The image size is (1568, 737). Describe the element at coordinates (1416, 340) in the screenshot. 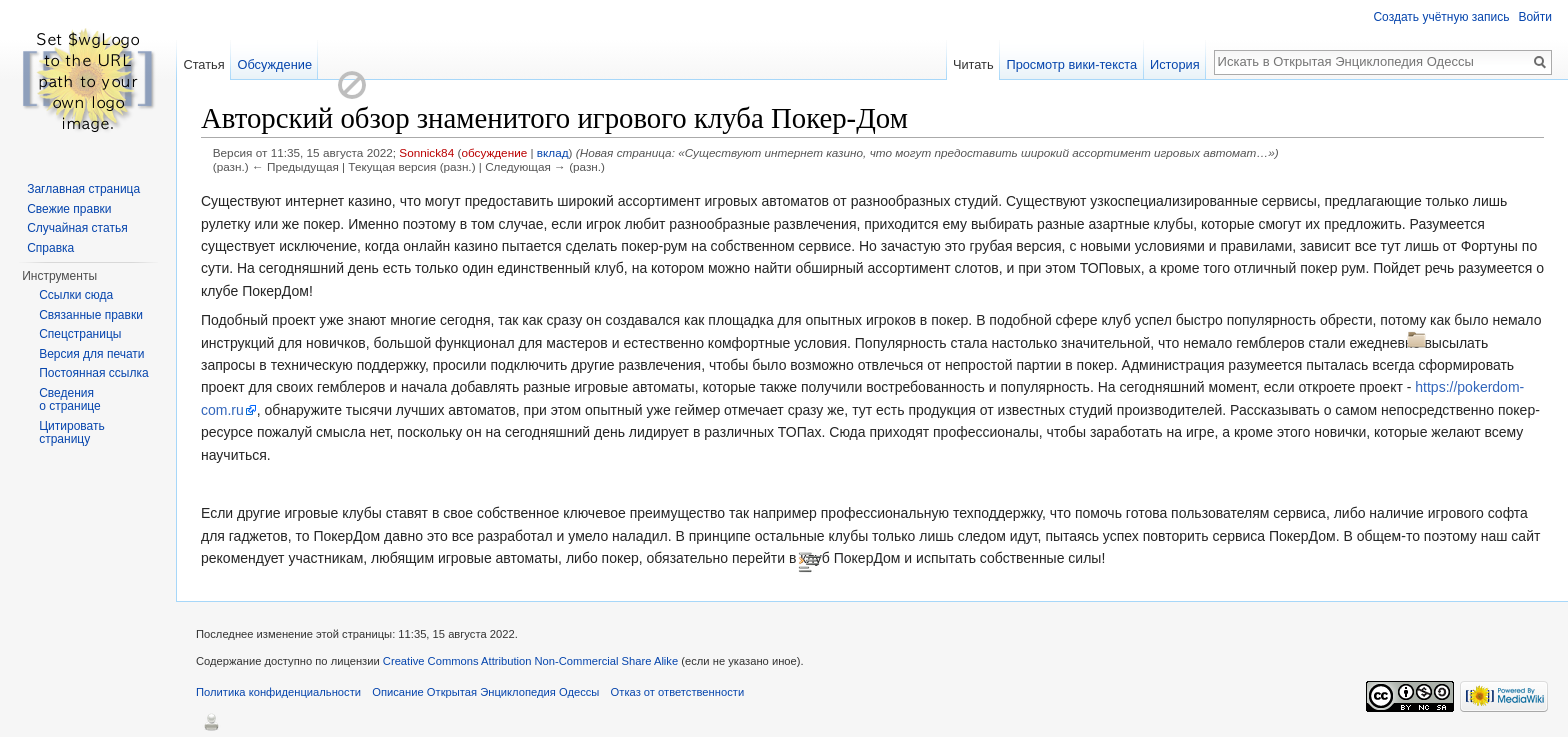

I see `open folder to view files` at that location.